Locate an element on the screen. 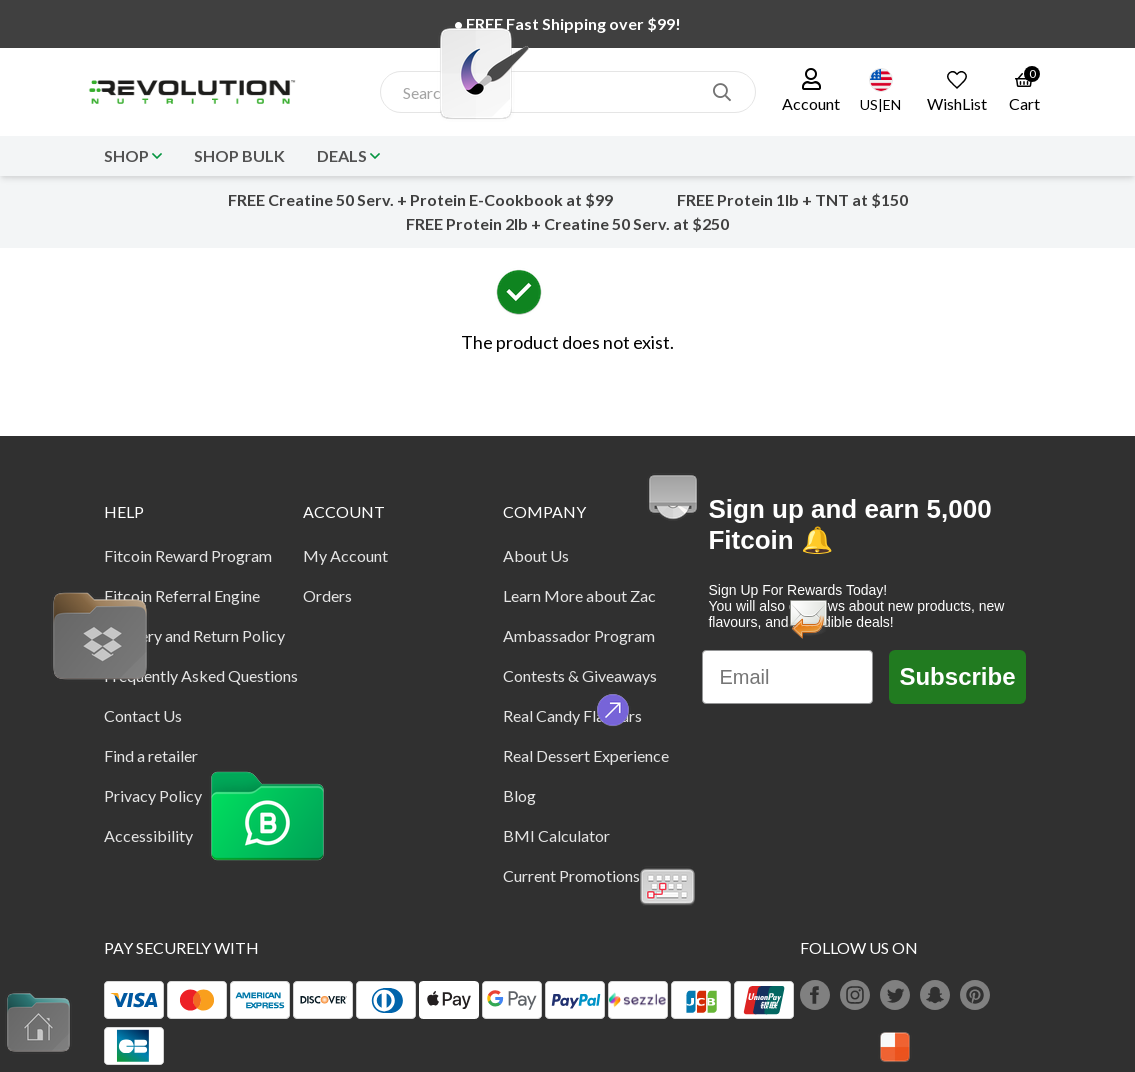 The image size is (1135, 1072). create a new application or software project is located at coordinates (484, 73).